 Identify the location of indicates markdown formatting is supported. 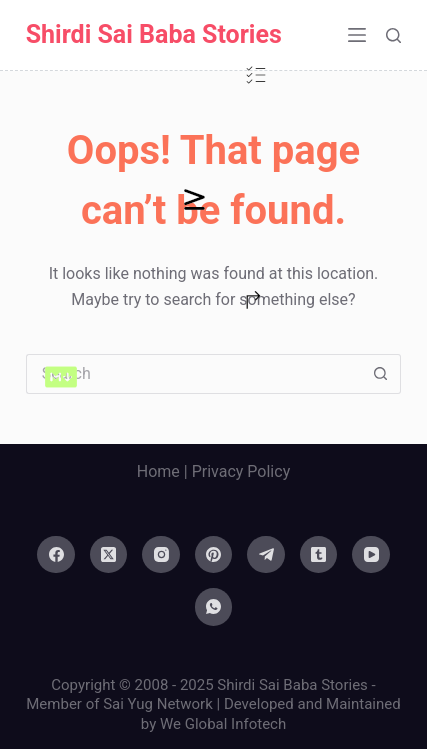
(61, 377).